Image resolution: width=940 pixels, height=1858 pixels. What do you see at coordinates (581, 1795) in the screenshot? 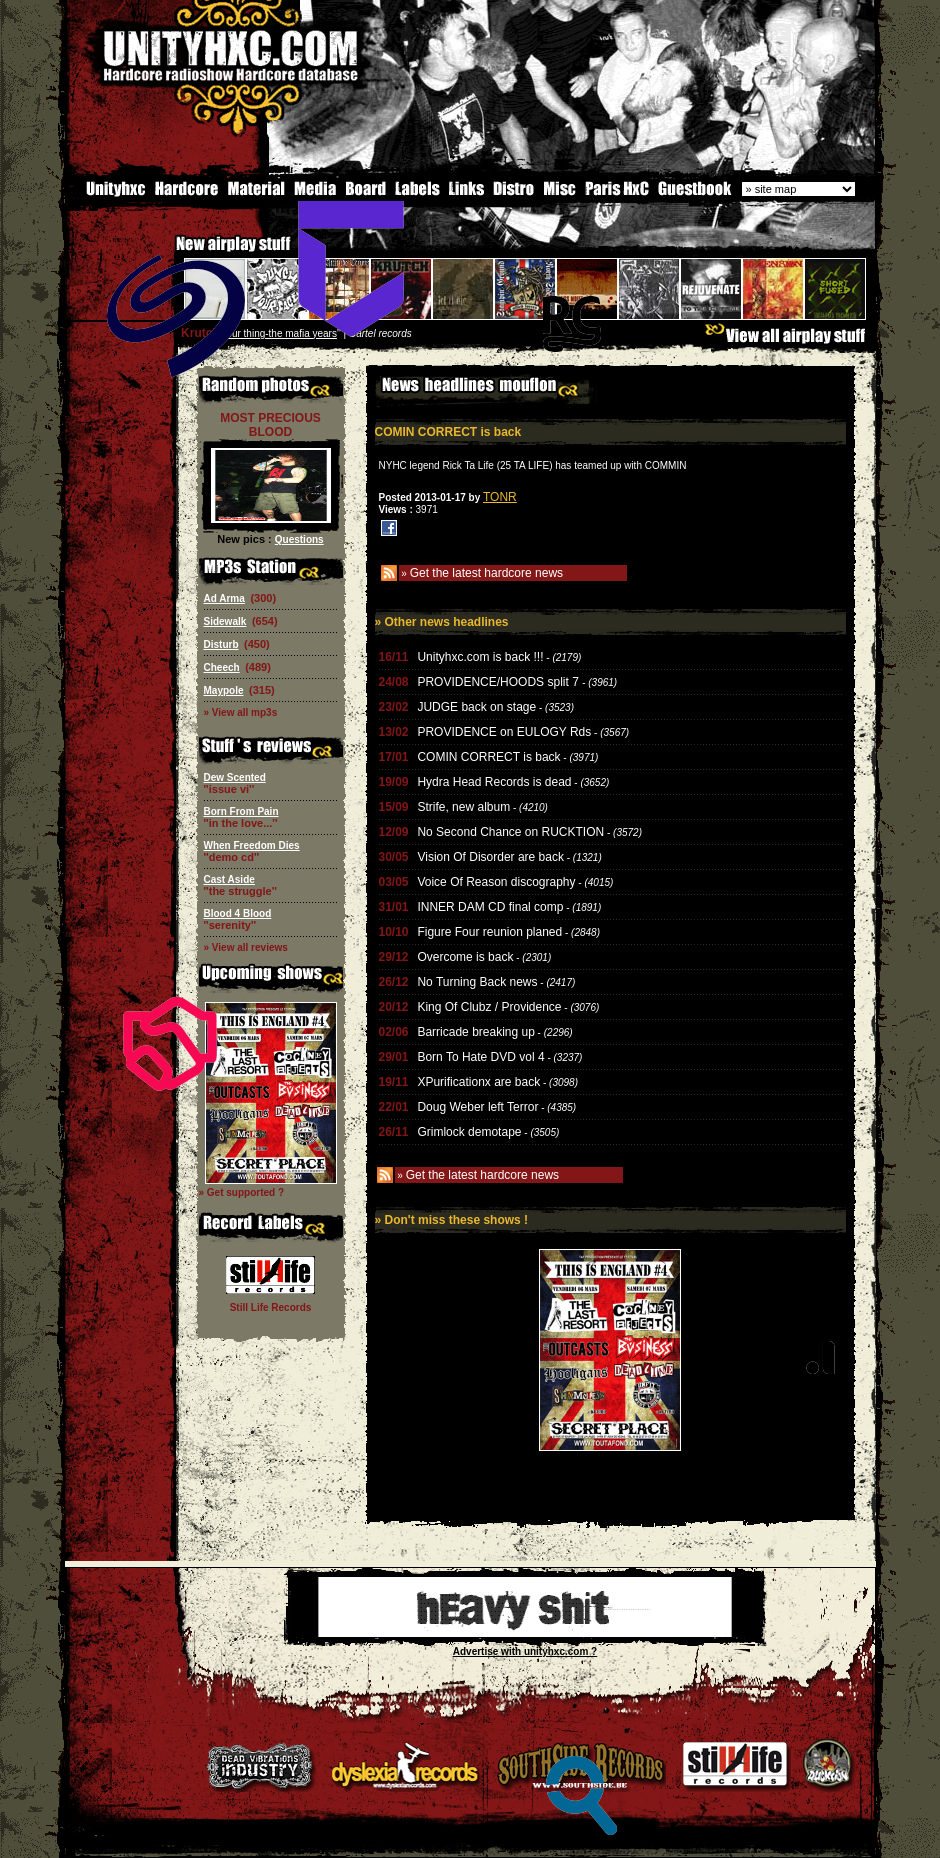
I see `open Startpage private search engine` at bounding box center [581, 1795].